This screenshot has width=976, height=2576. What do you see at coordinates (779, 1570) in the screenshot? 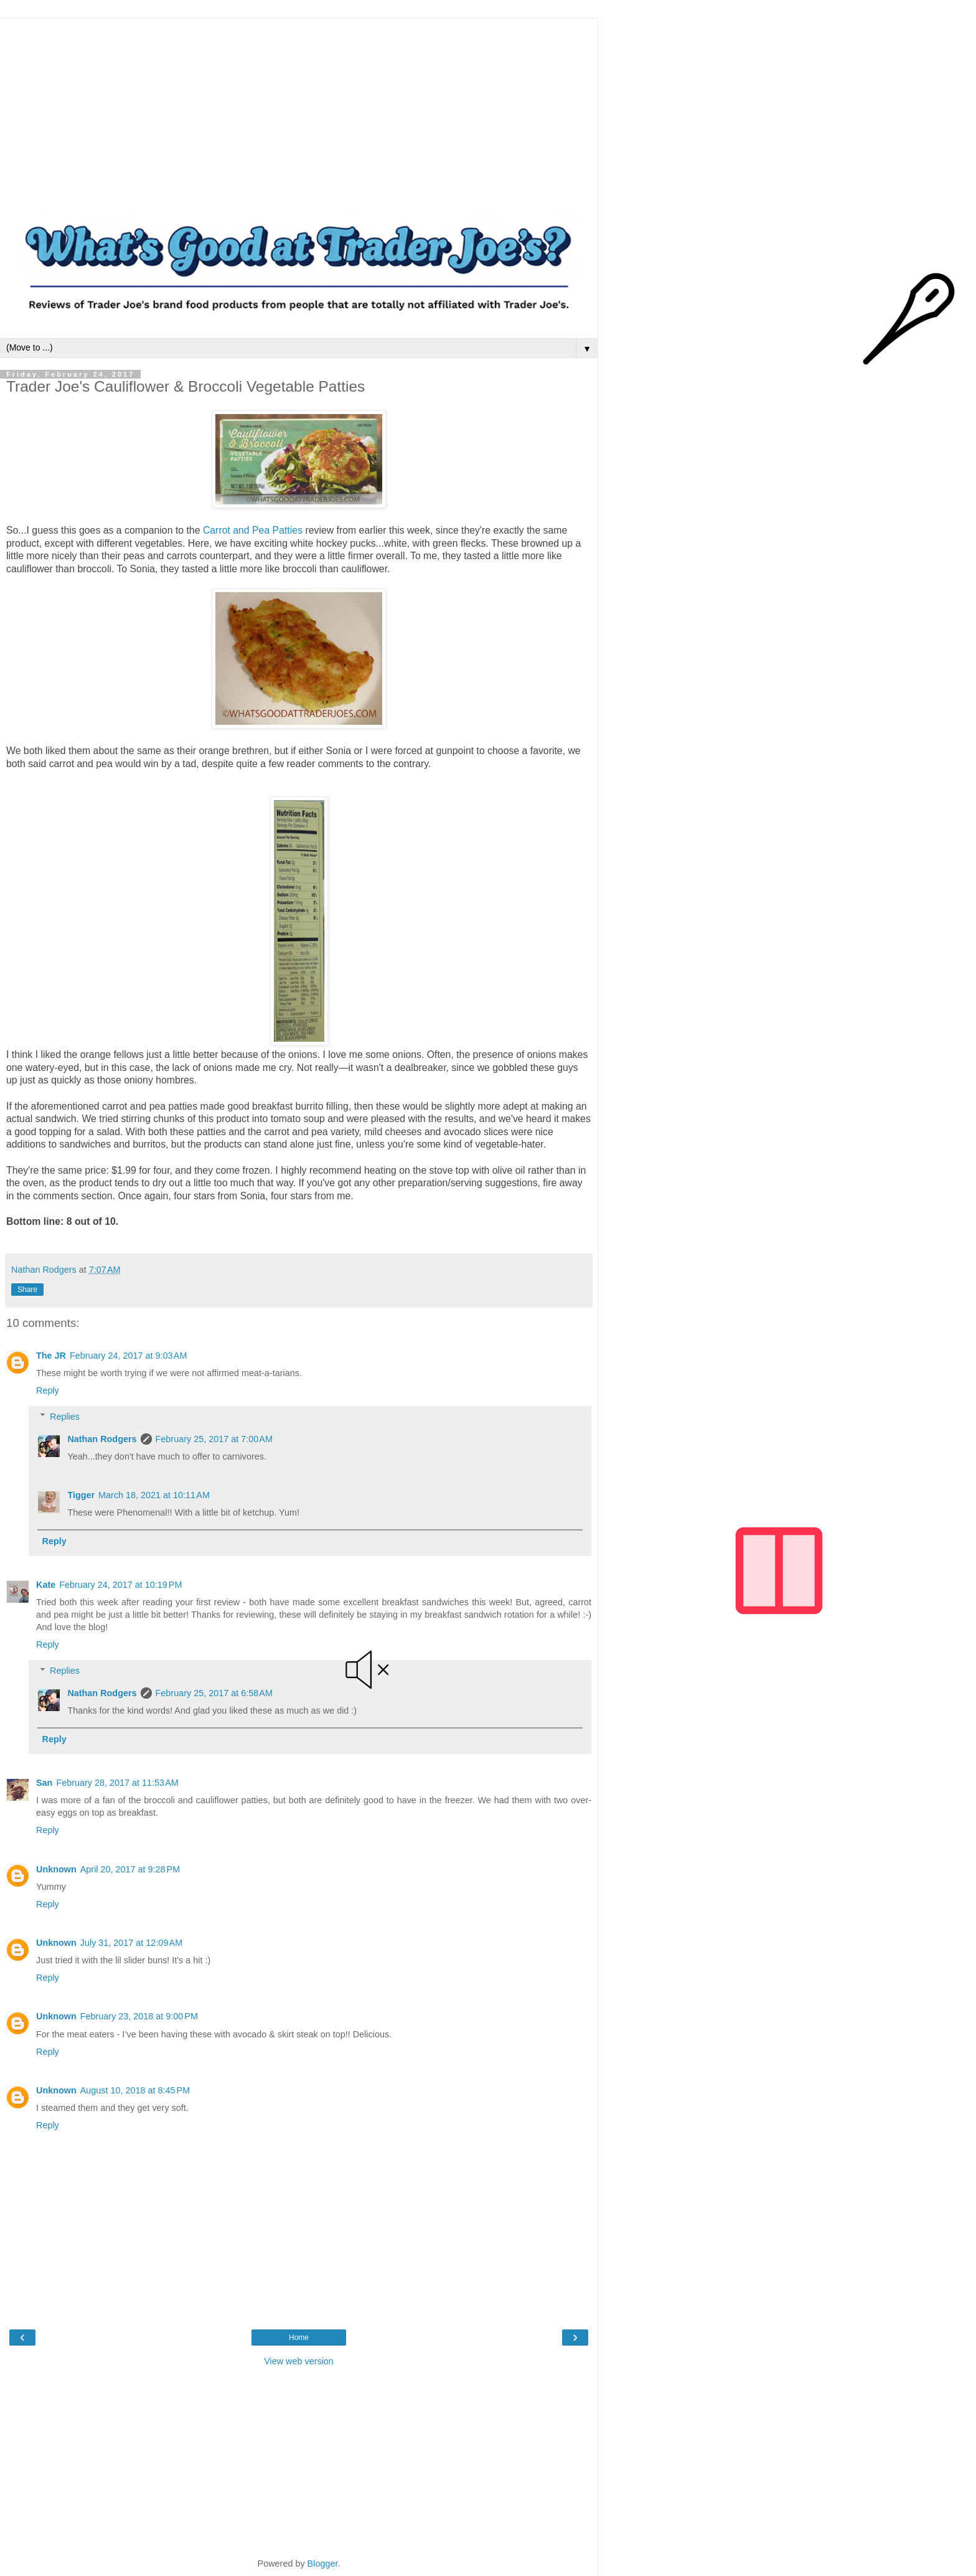
I see `split view horizontally into two panes` at bounding box center [779, 1570].